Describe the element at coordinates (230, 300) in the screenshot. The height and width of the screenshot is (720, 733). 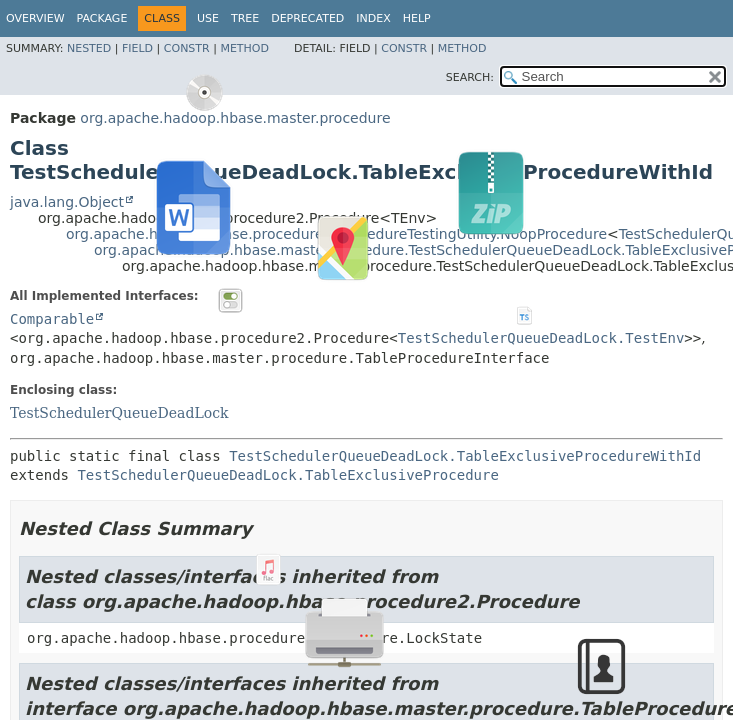
I see `open system tweaks or settings customization` at that location.